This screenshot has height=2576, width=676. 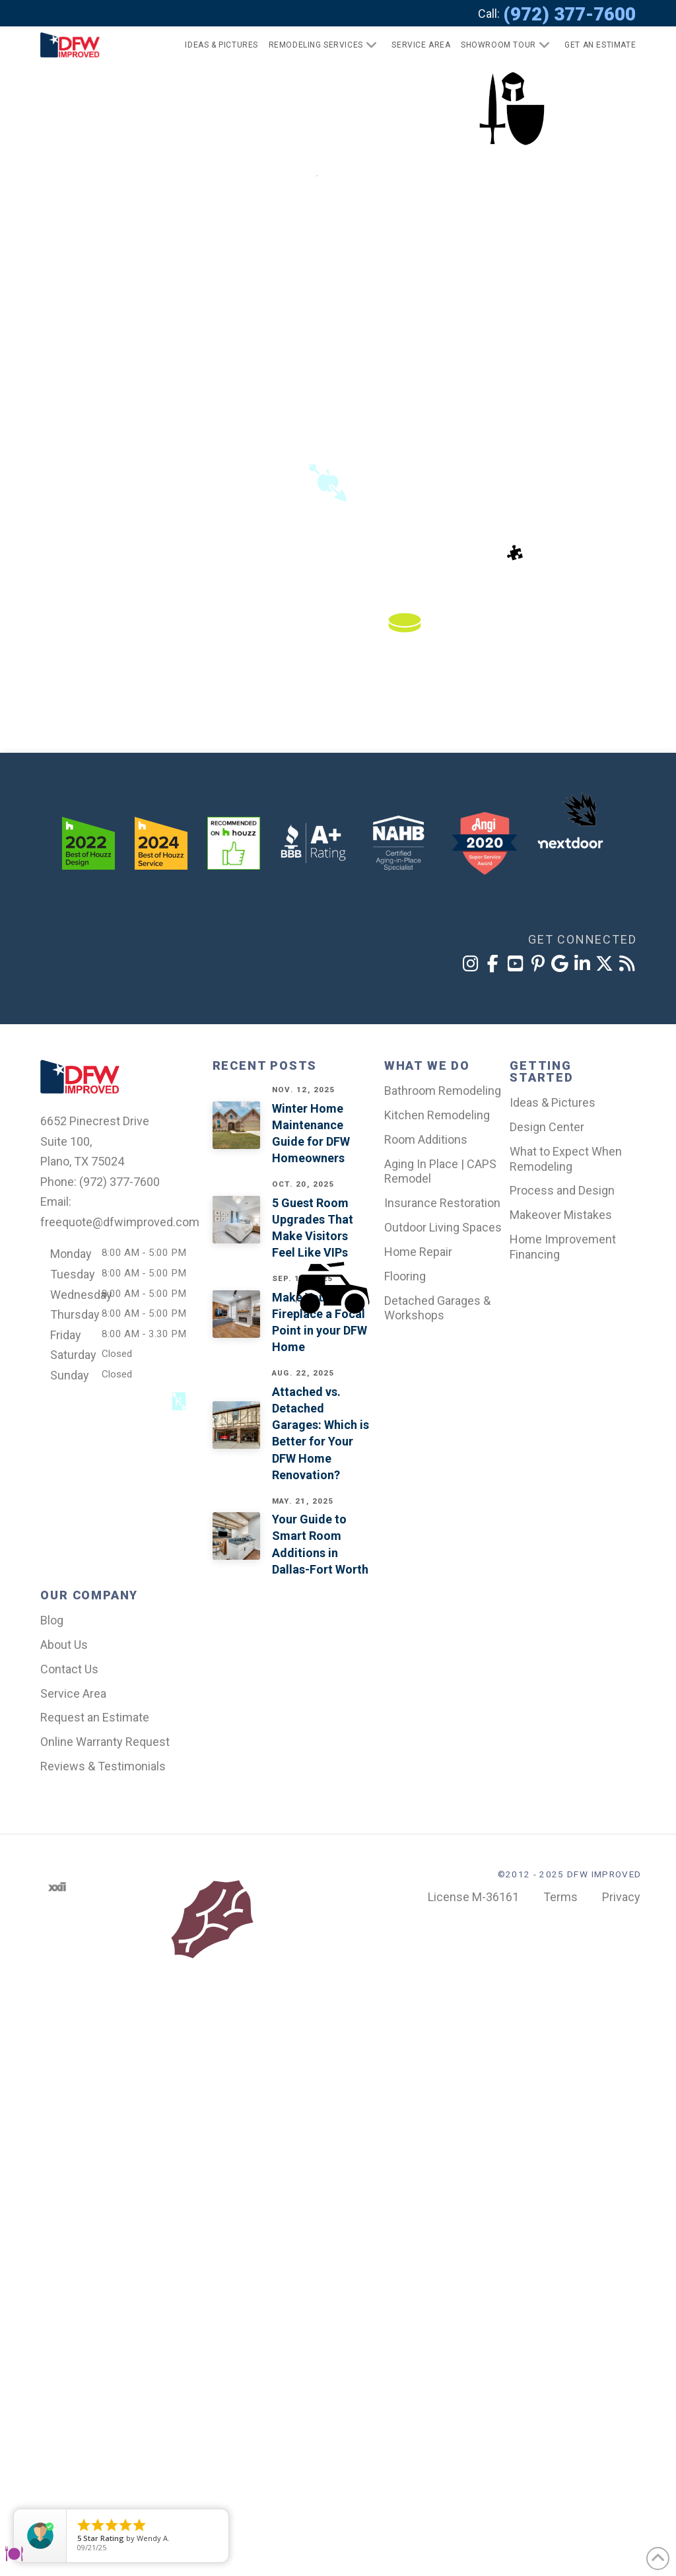 I want to click on view your token balance, so click(x=405, y=623).